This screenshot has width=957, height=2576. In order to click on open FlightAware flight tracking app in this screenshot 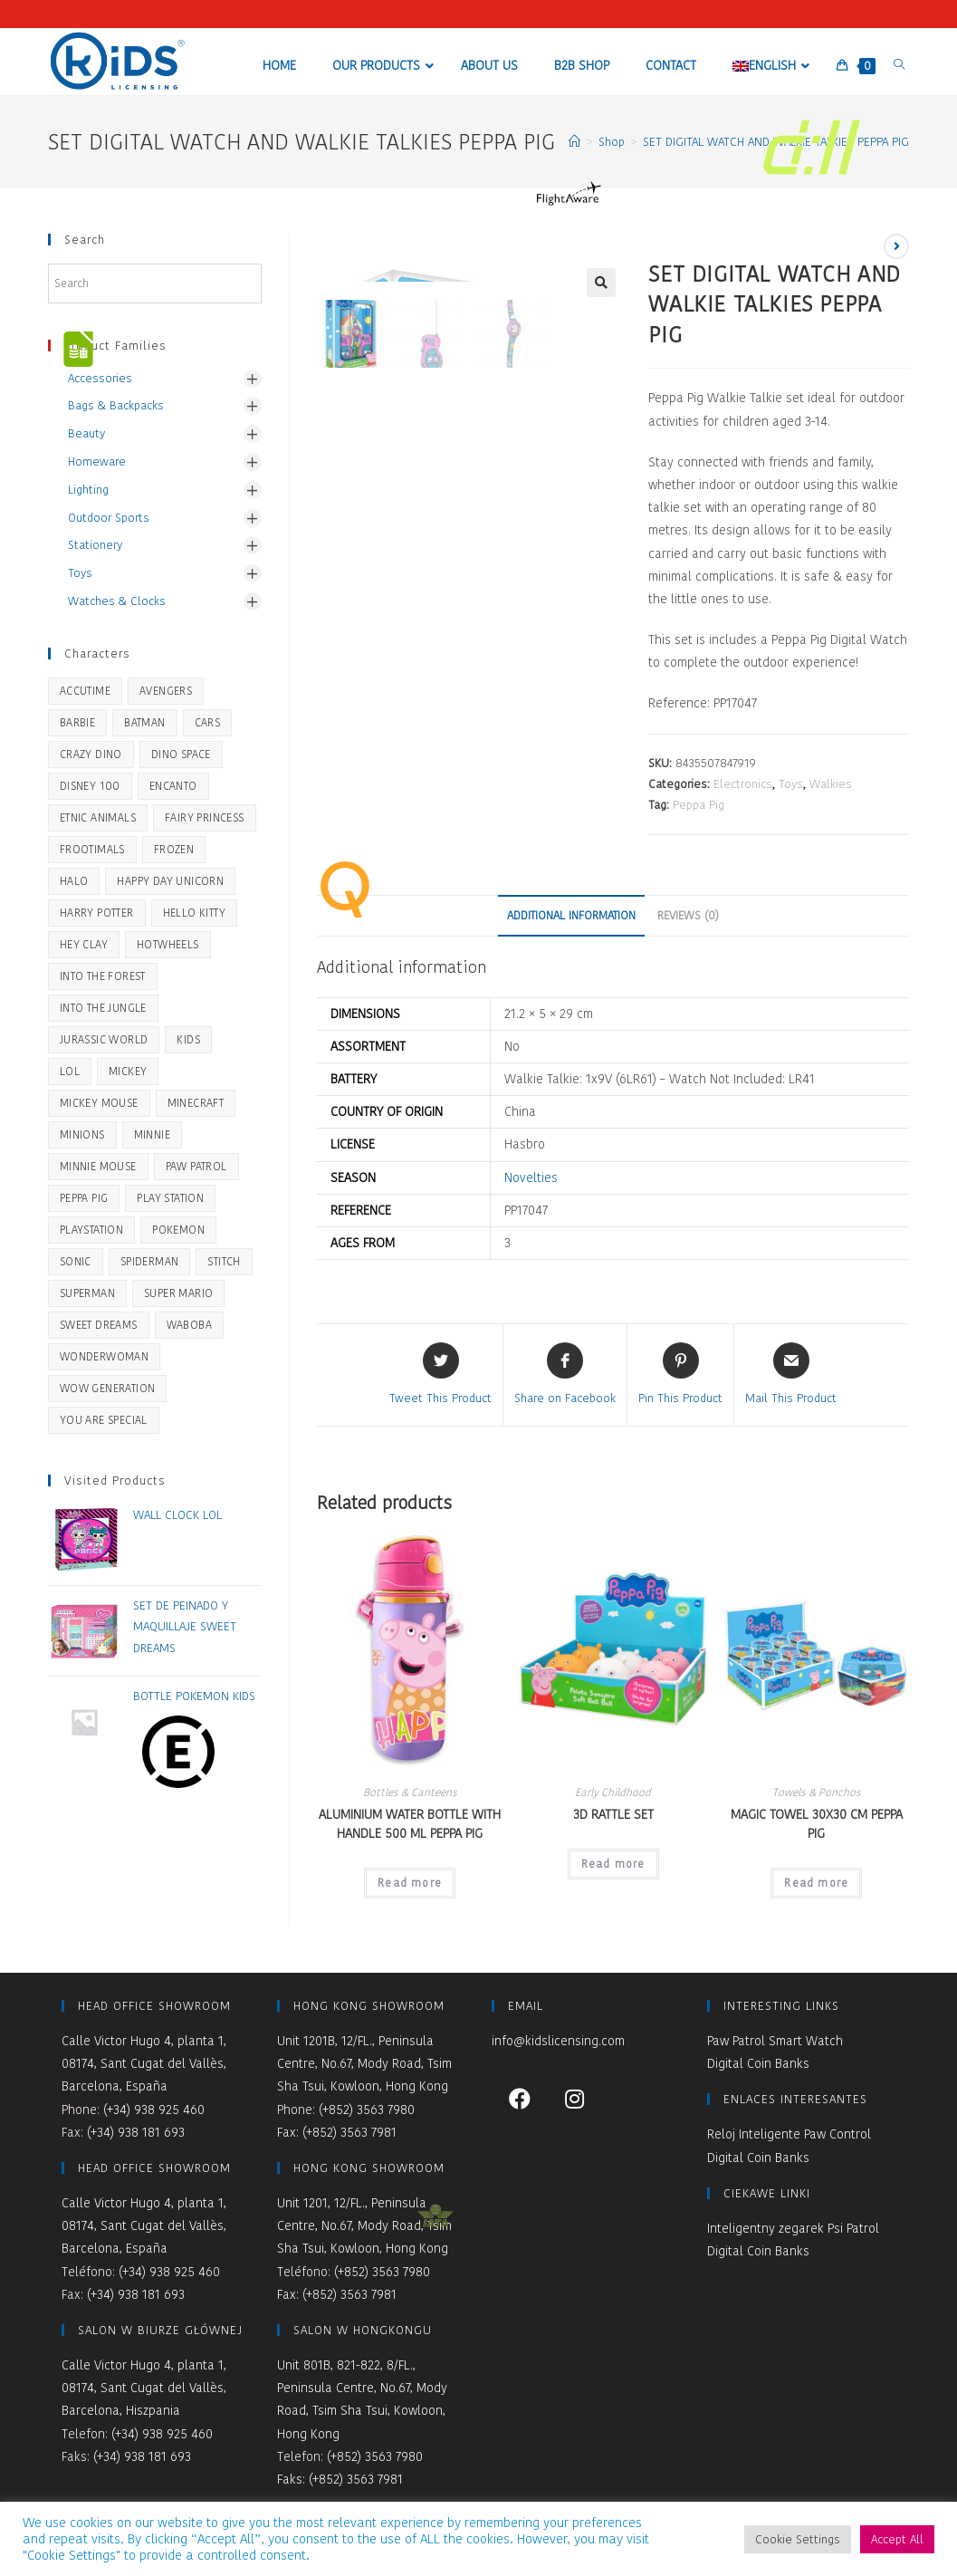, I will do `click(569, 193)`.